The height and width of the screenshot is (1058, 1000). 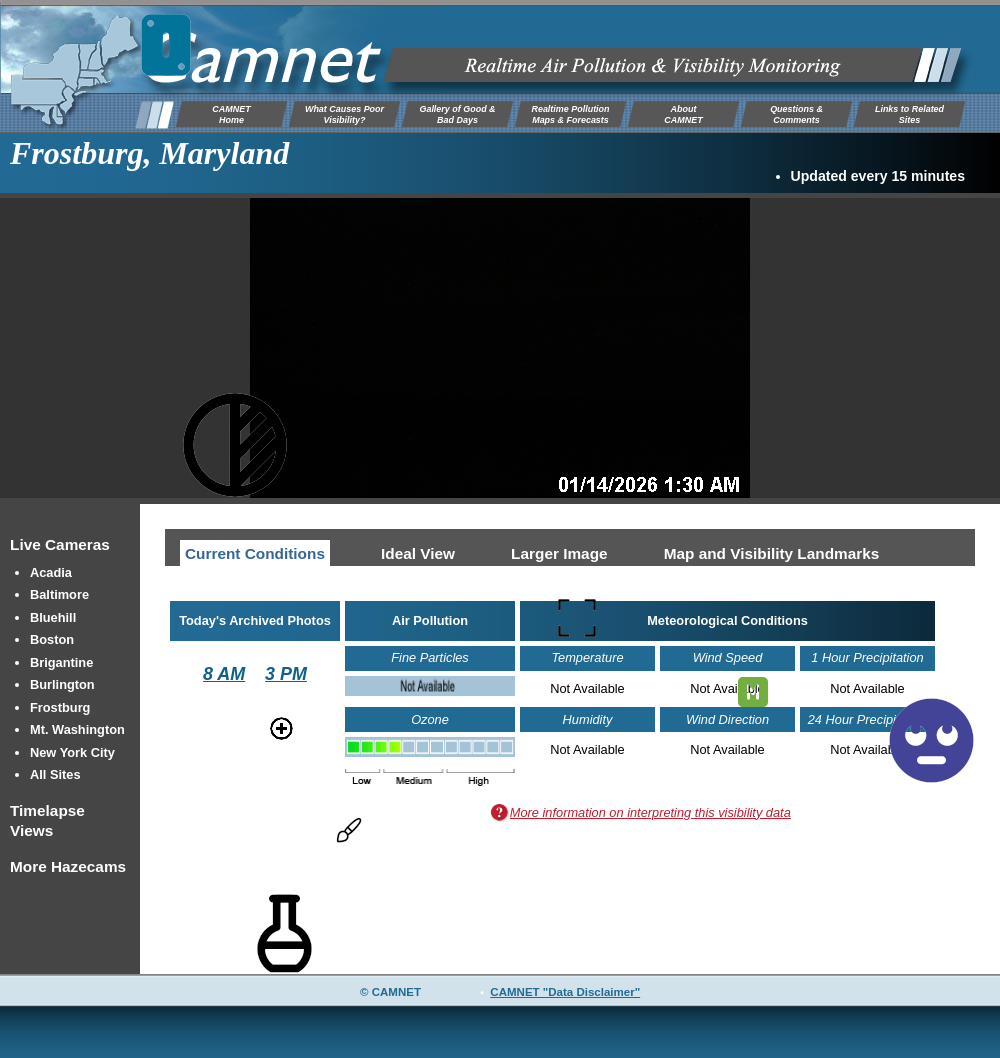 I want to click on customize appearance or theme settings, so click(x=349, y=830).